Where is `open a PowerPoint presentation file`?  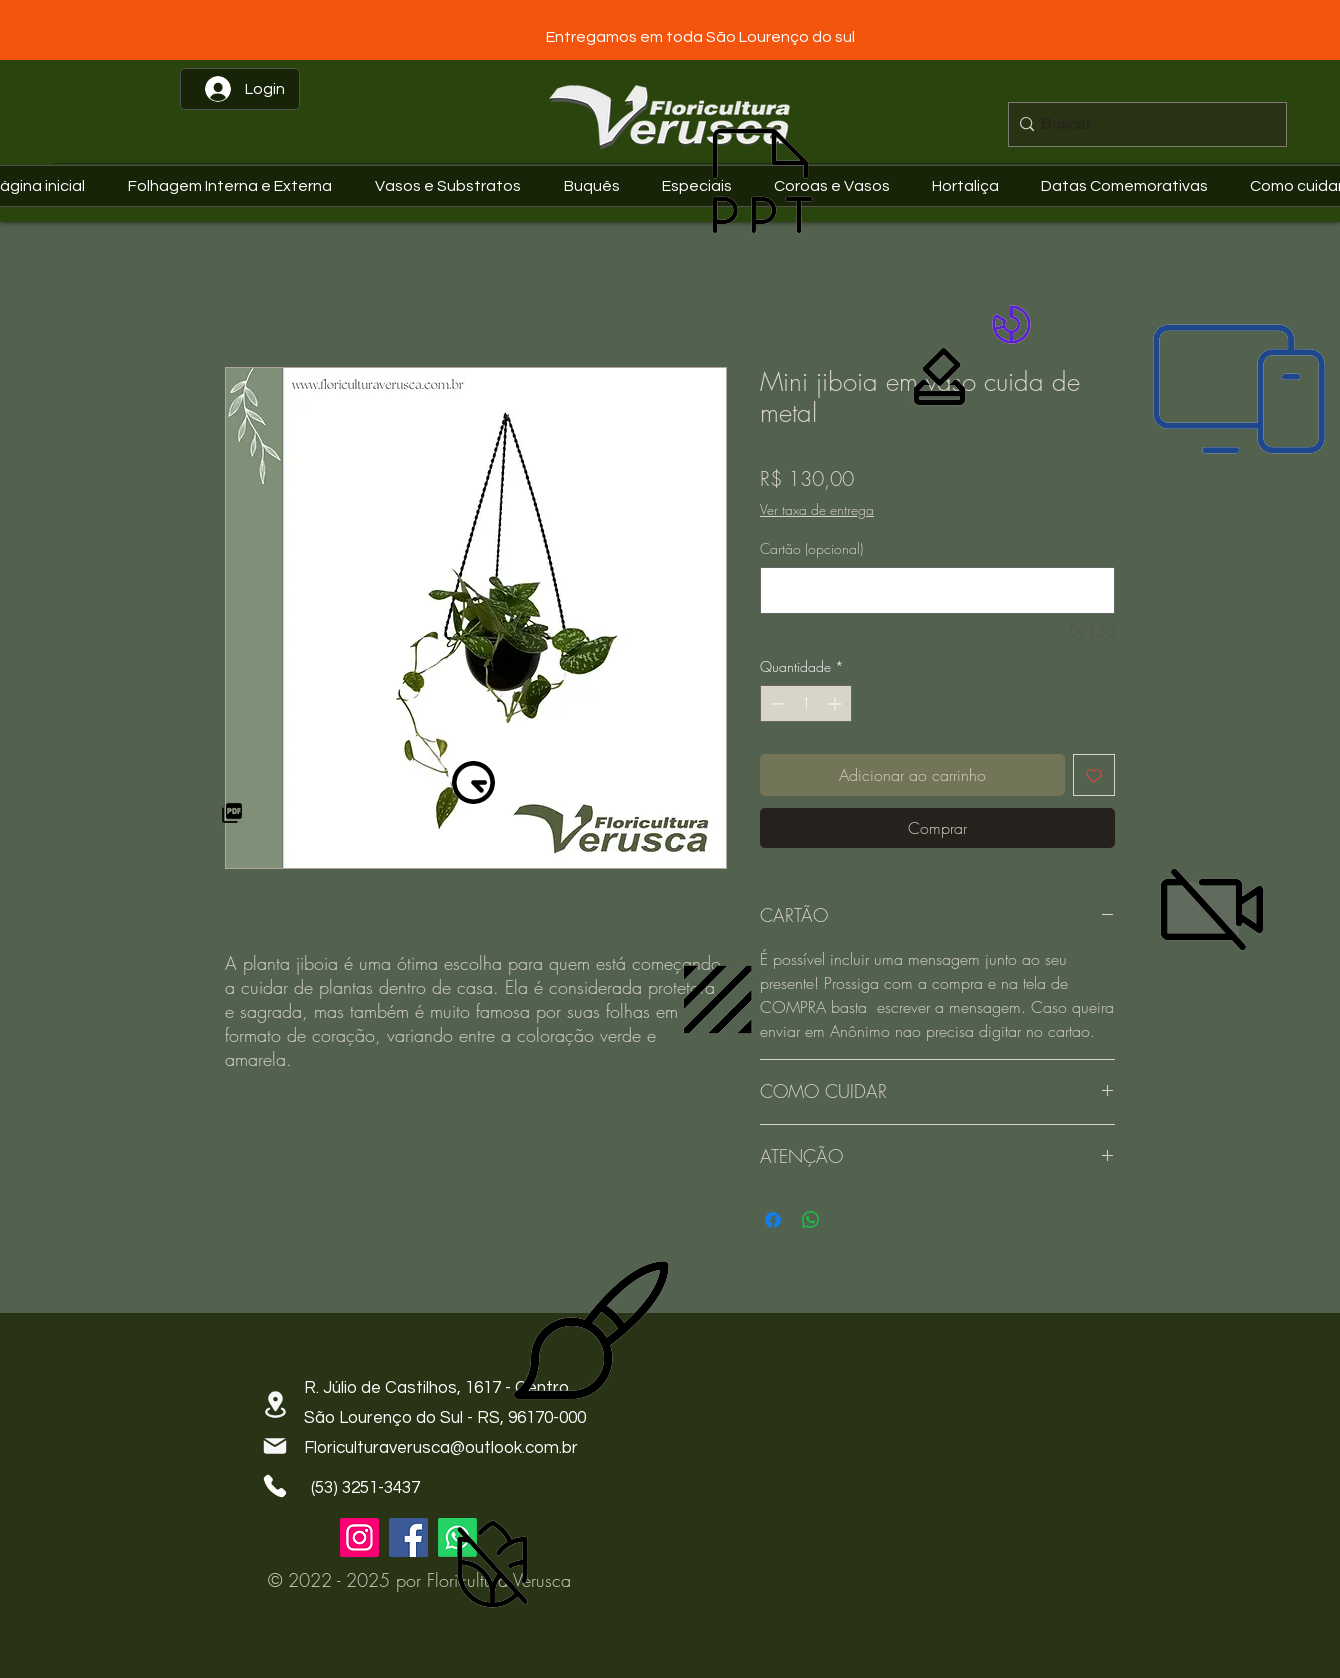
open a PowerPoint presentation file is located at coordinates (760, 185).